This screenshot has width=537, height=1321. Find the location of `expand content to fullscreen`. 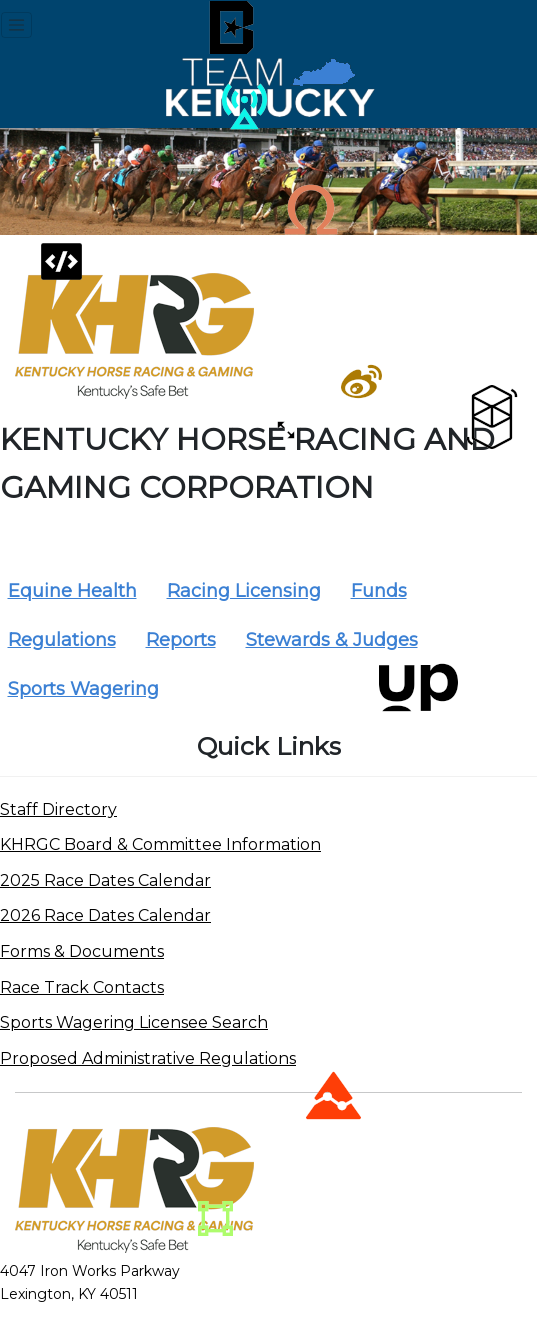

expand content to fullscreen is located at coordinates (286, 430).